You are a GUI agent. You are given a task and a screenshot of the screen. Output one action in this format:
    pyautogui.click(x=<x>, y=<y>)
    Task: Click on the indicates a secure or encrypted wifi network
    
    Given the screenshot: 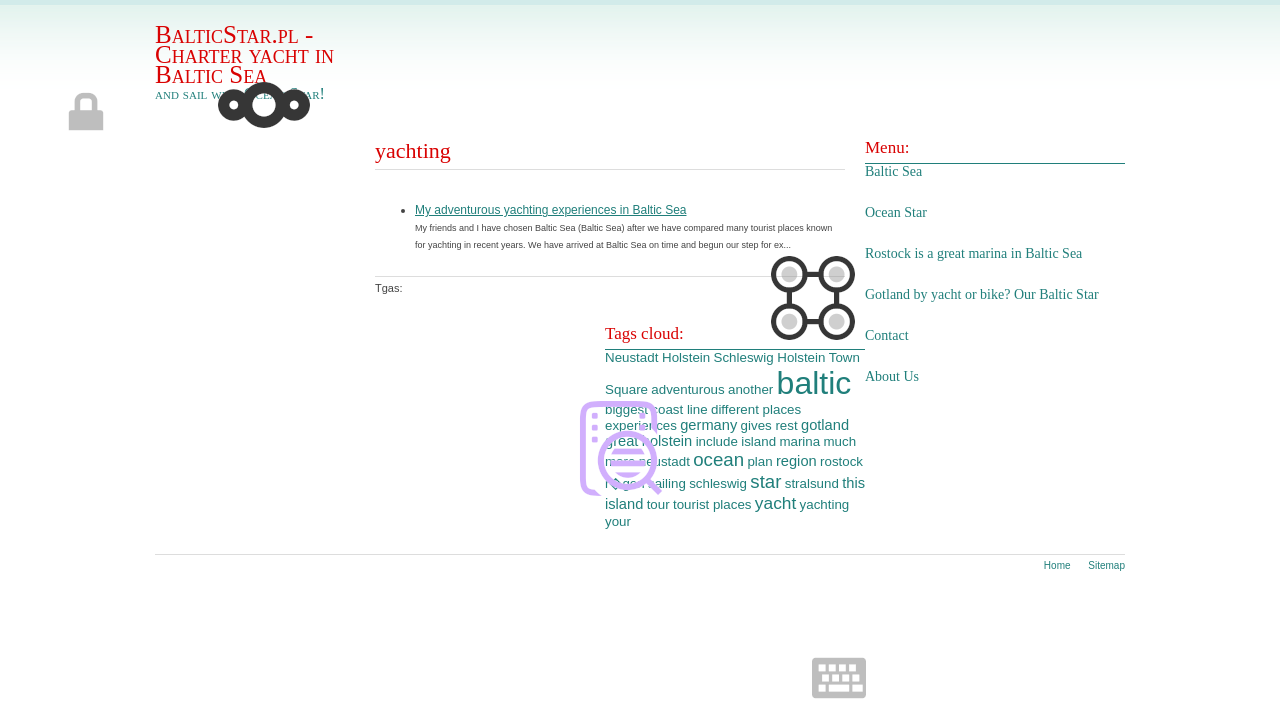 What is the action you would take?
    pyautogui.click(x=86, y=113)
    